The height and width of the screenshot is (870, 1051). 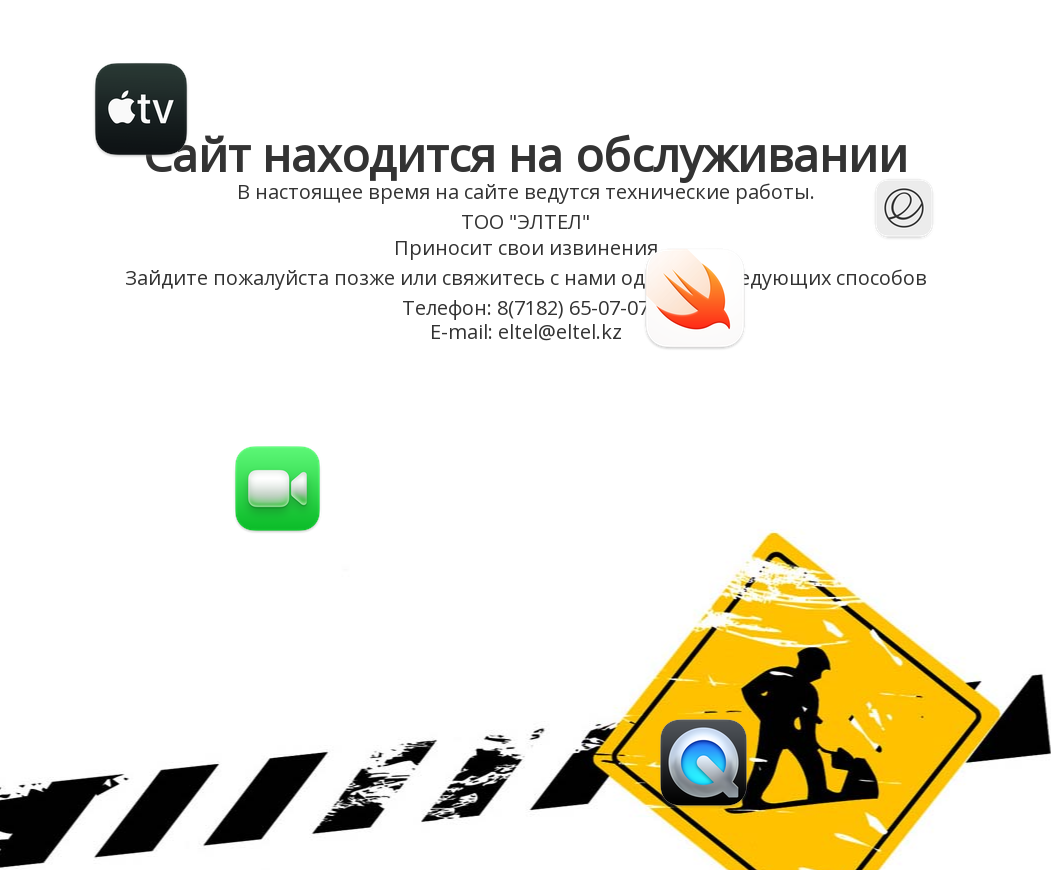 I want to click on open QuickTime Player to watch videos, so click(x=703, y=762).